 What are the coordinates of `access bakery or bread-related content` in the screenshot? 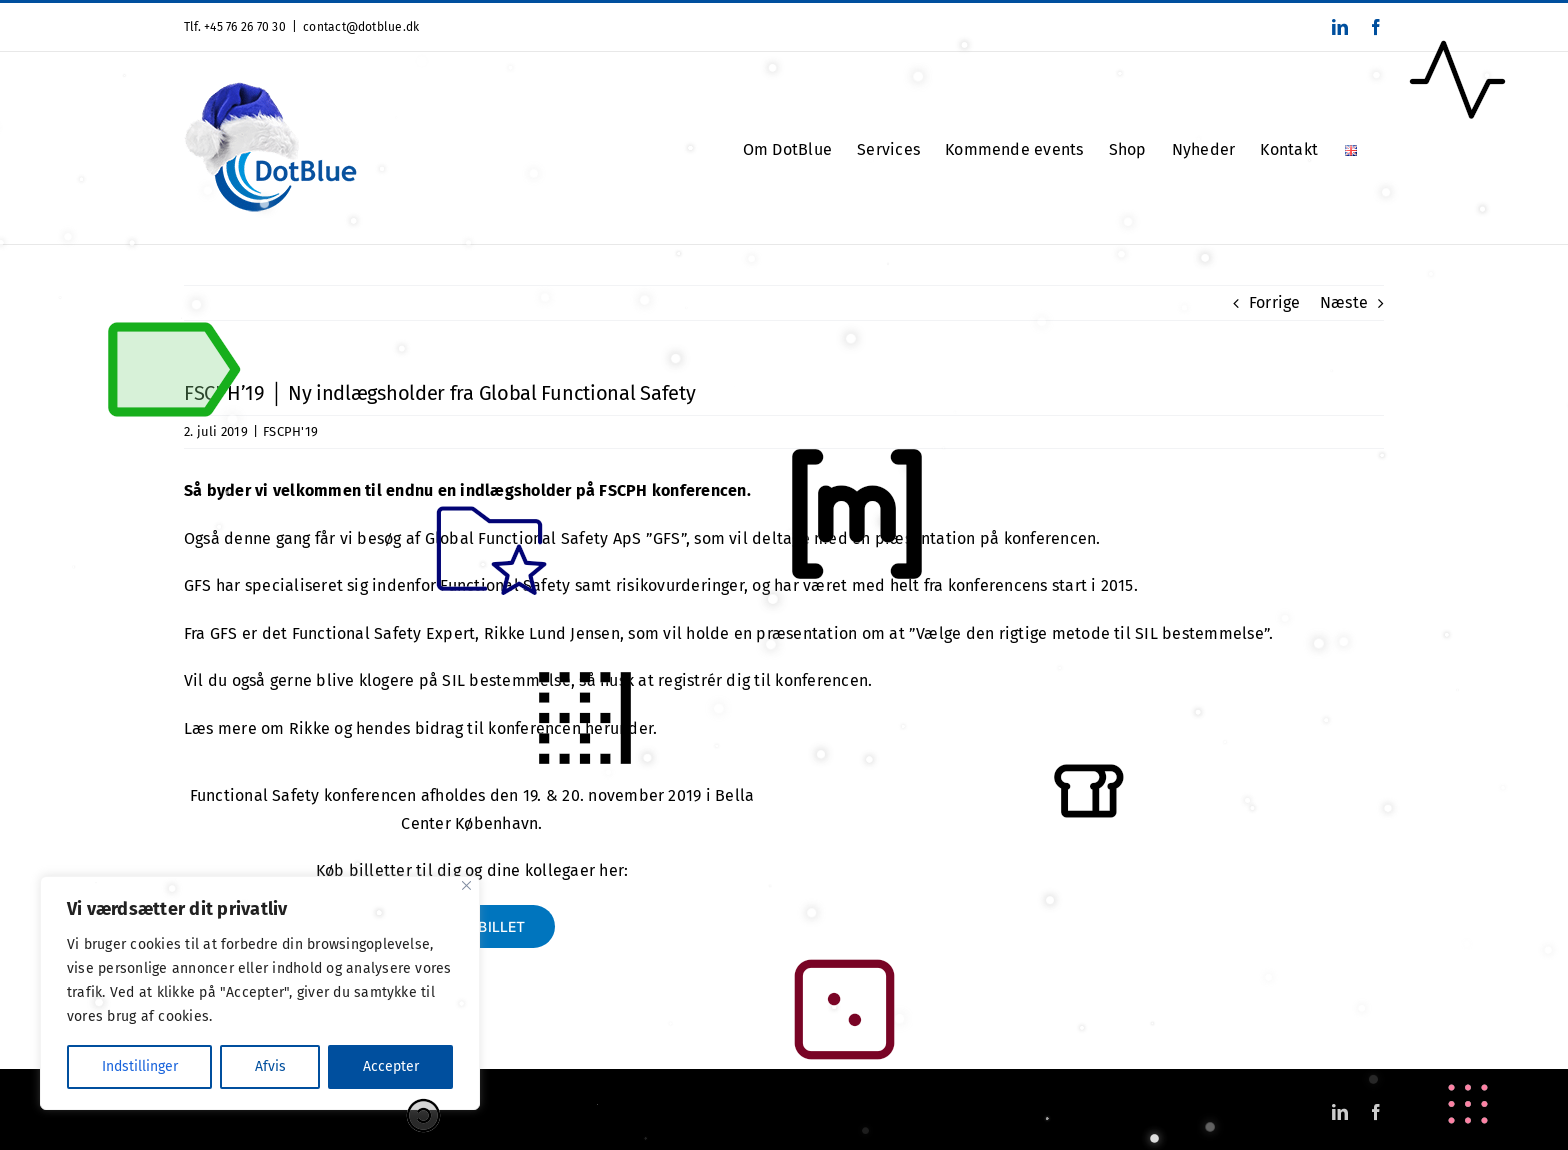 It's located at (1090, 791).